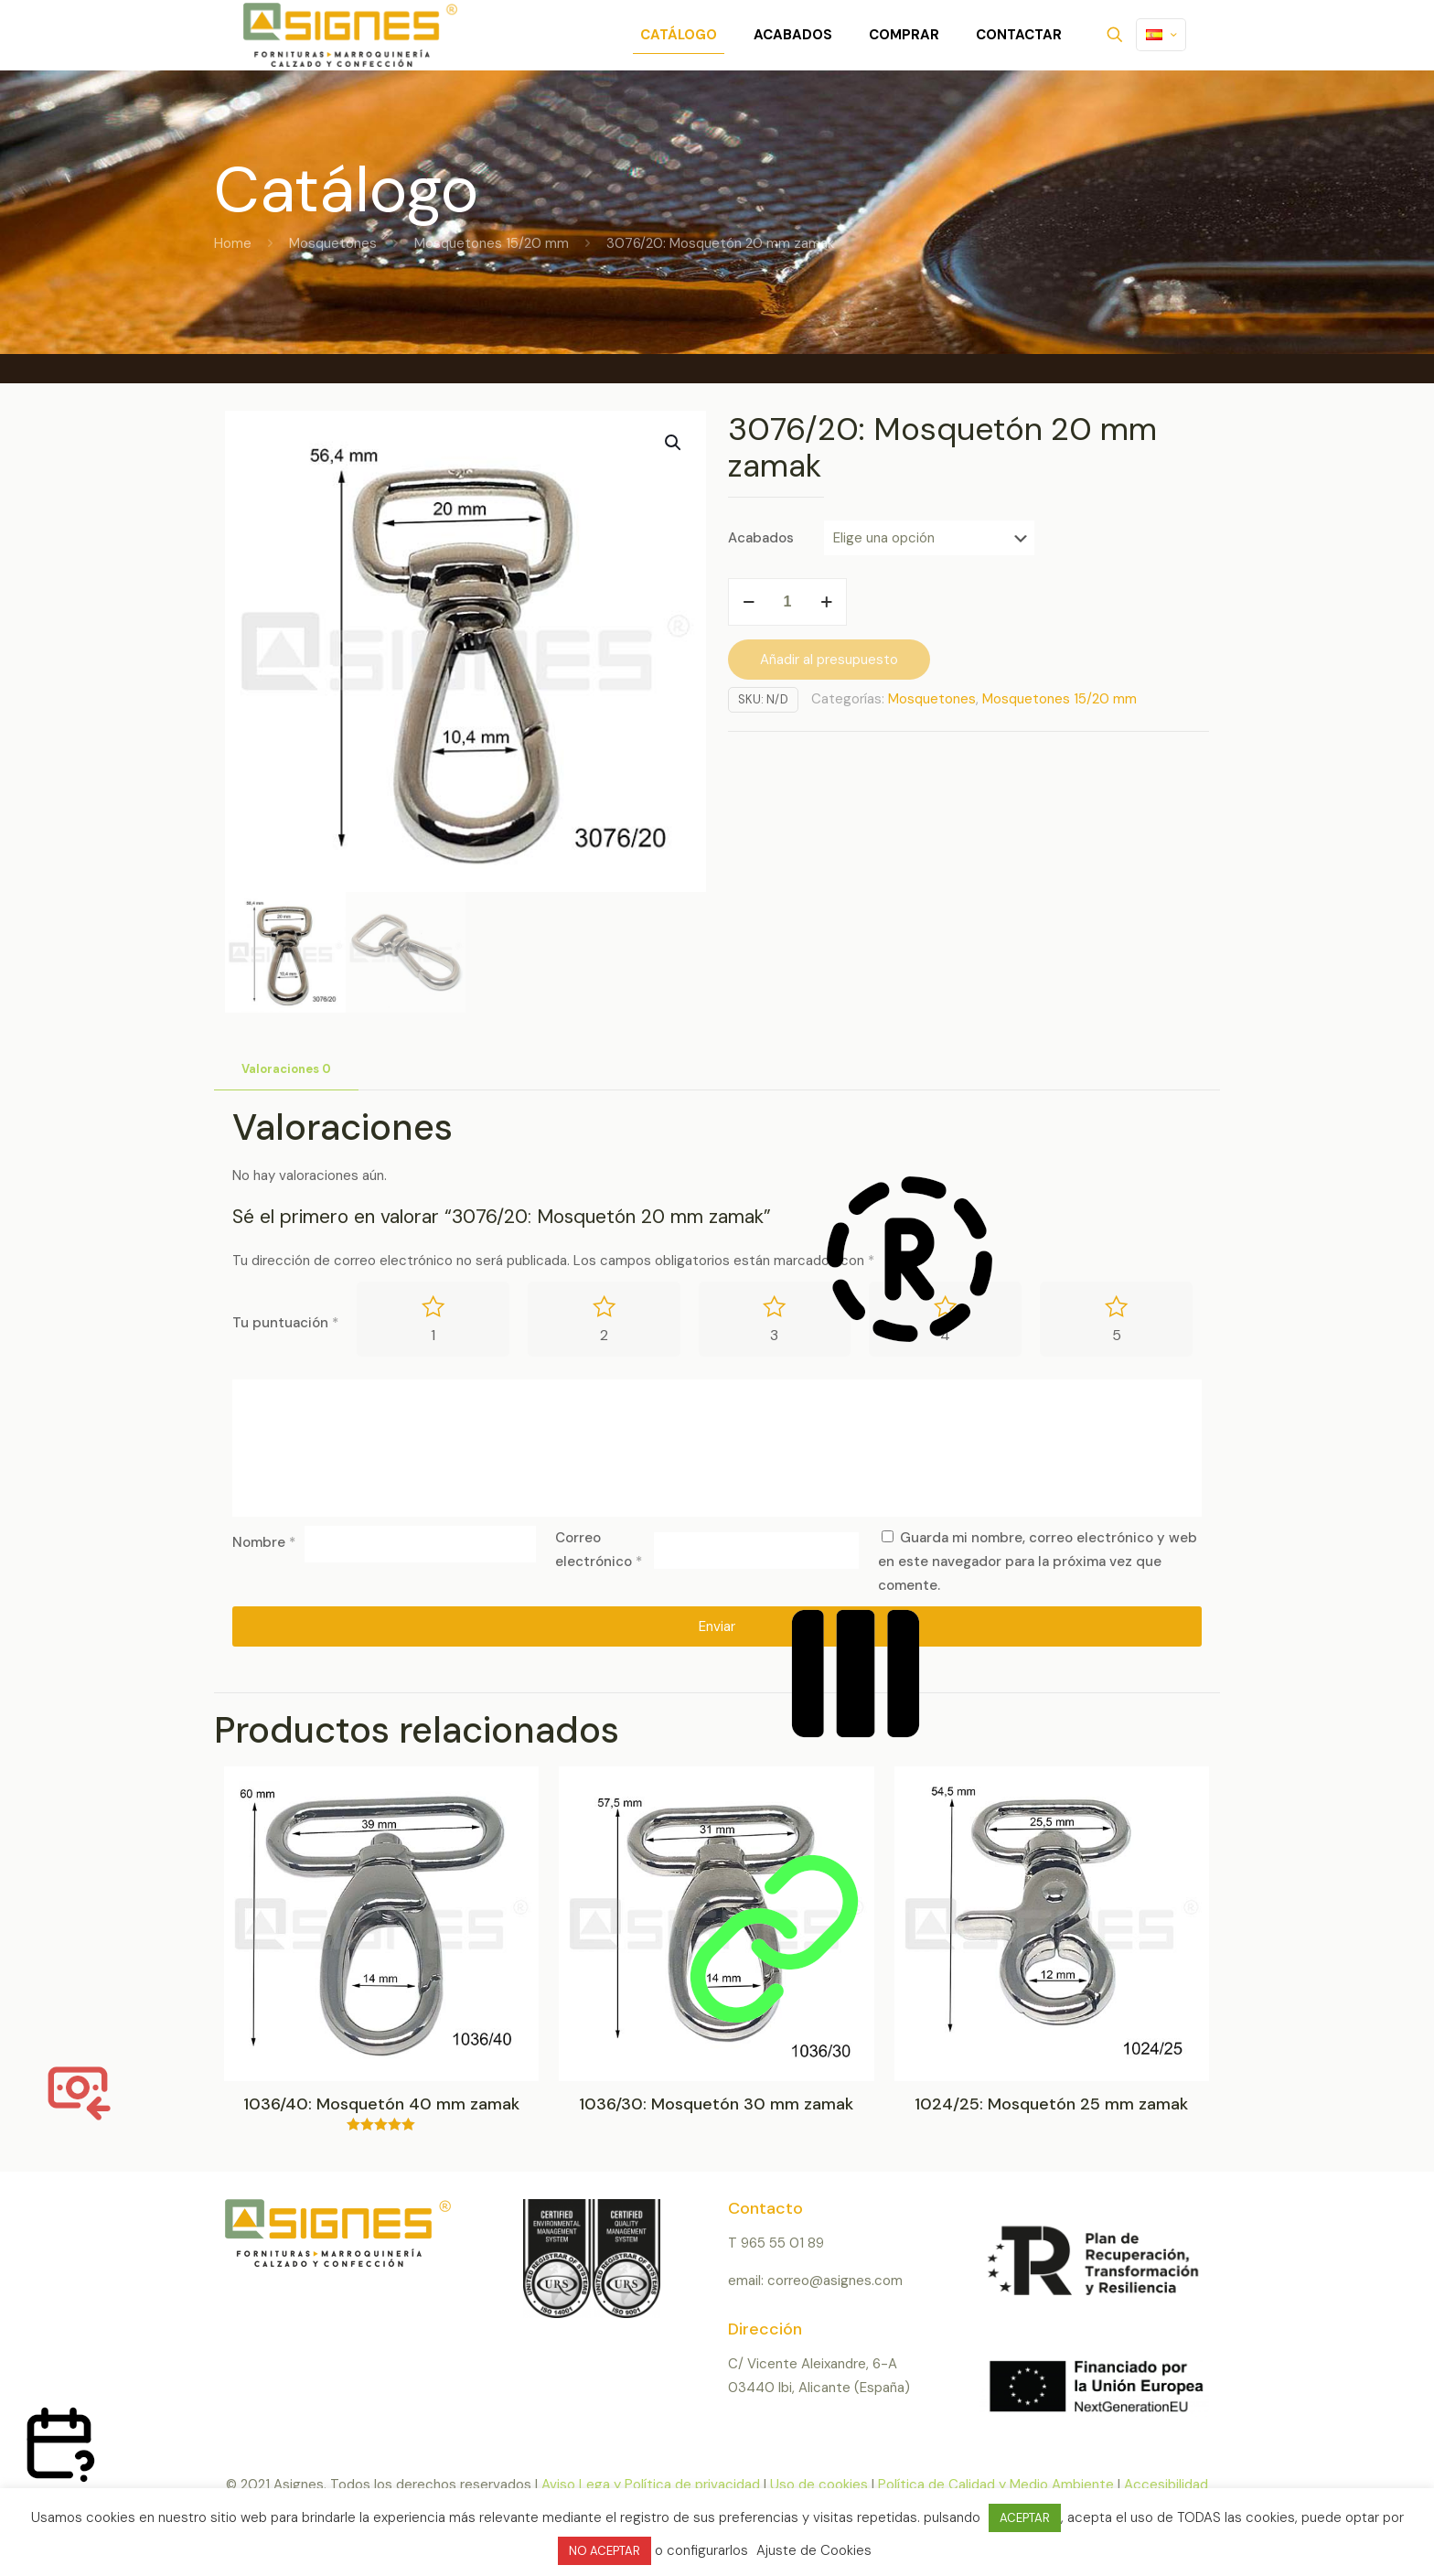 This screenshot has height=2576, width=1434. Describe the element at coordinates (909, 1259) in the screenshot. I see `indicates registered trademark symbol` at that location.